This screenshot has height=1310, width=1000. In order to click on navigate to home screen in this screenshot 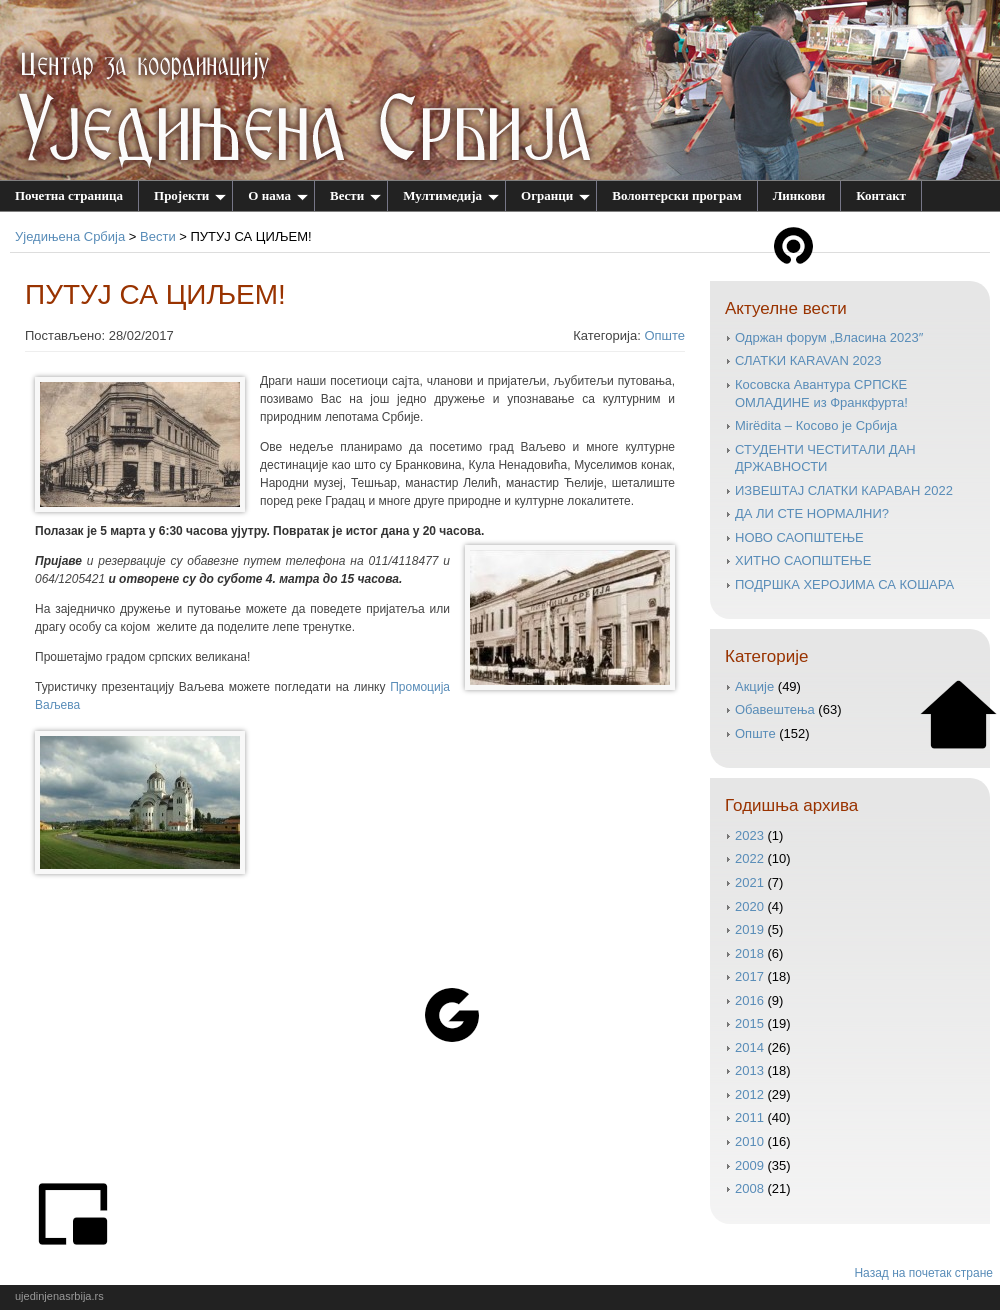, I will do `click(958, 717)`.